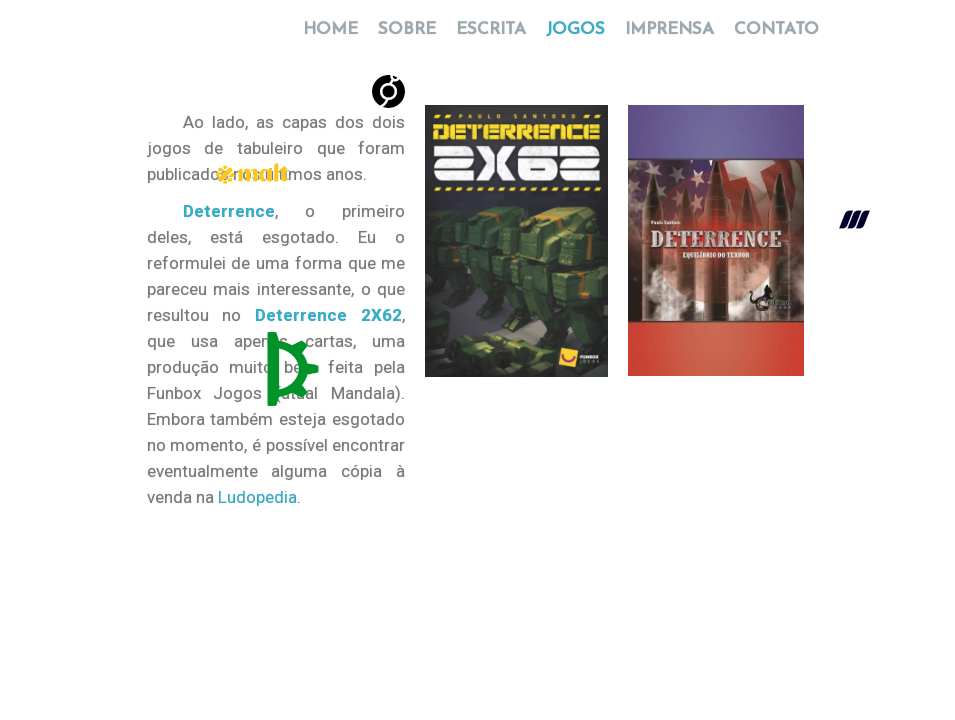  I want to click on navigate to the Leptos framework homepage, so click(388, 91).